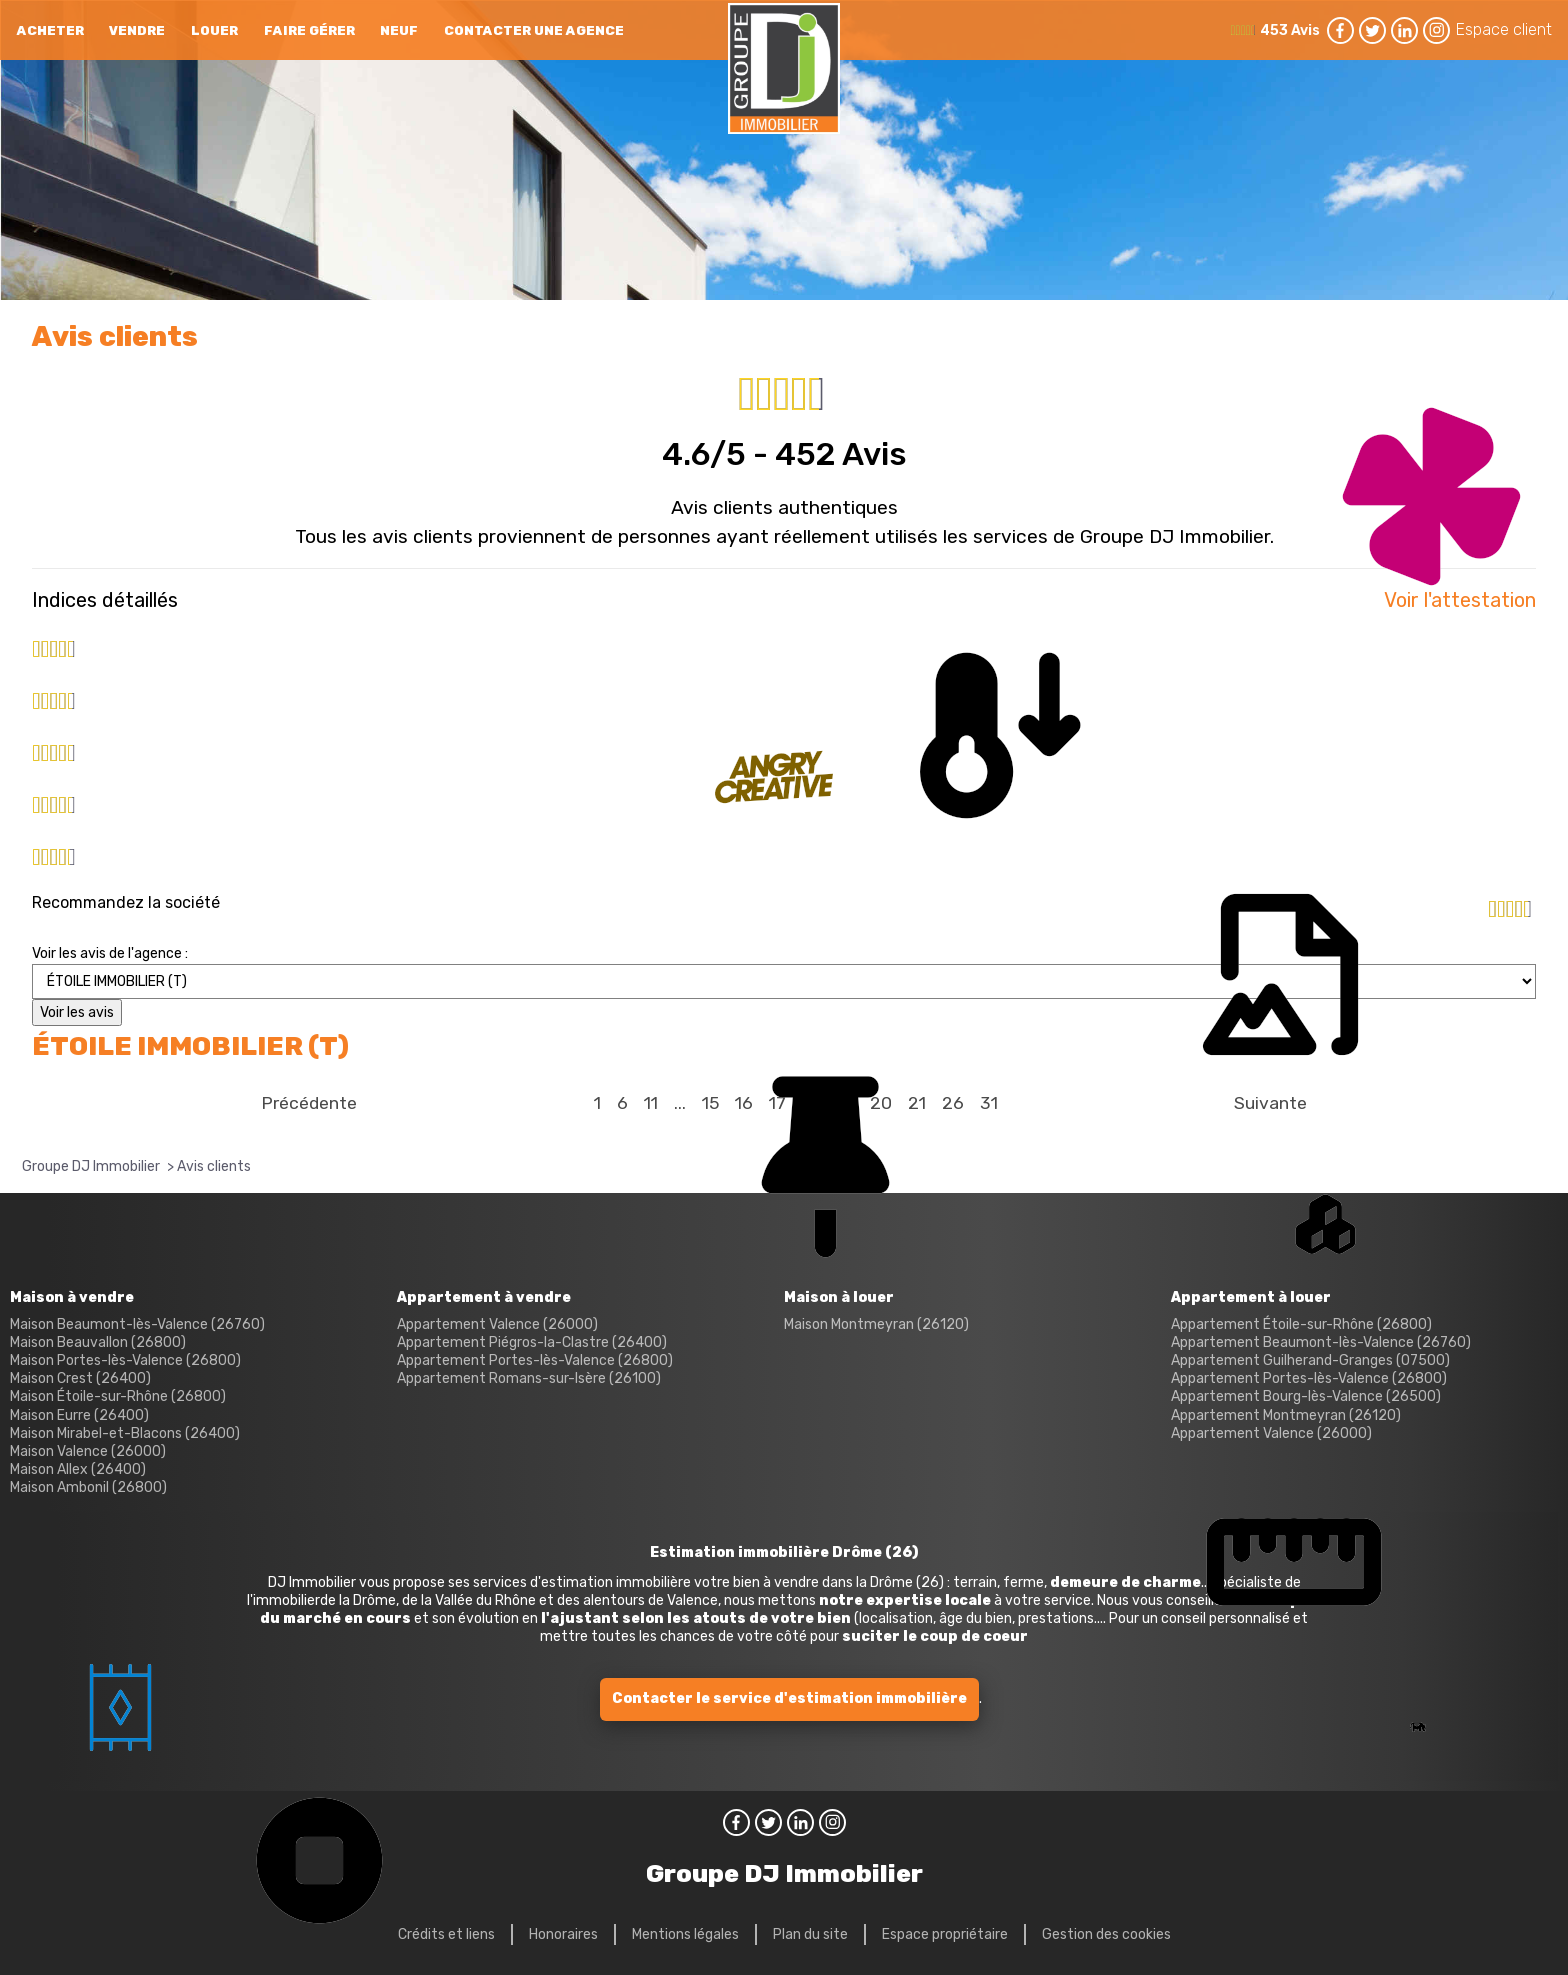  What do you see at coordinates (997, 735) in the screenshot?
I see `indicates temperature is decreasing` at bounding box center [997, 735].